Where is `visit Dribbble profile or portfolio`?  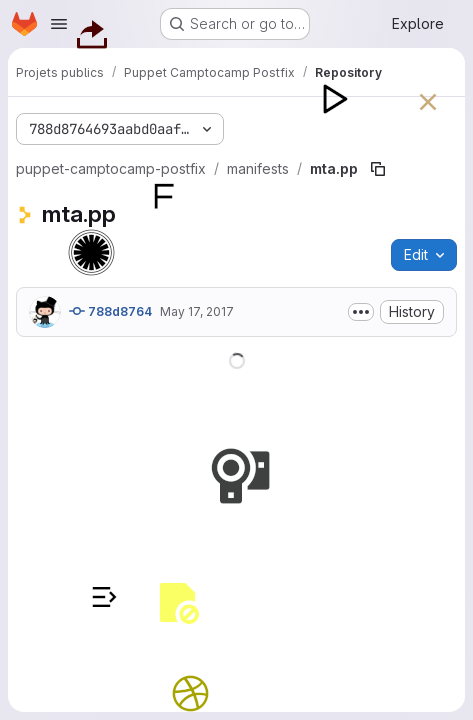 visit Dribbble profile or portfolio is located at coordinates (190, 693).